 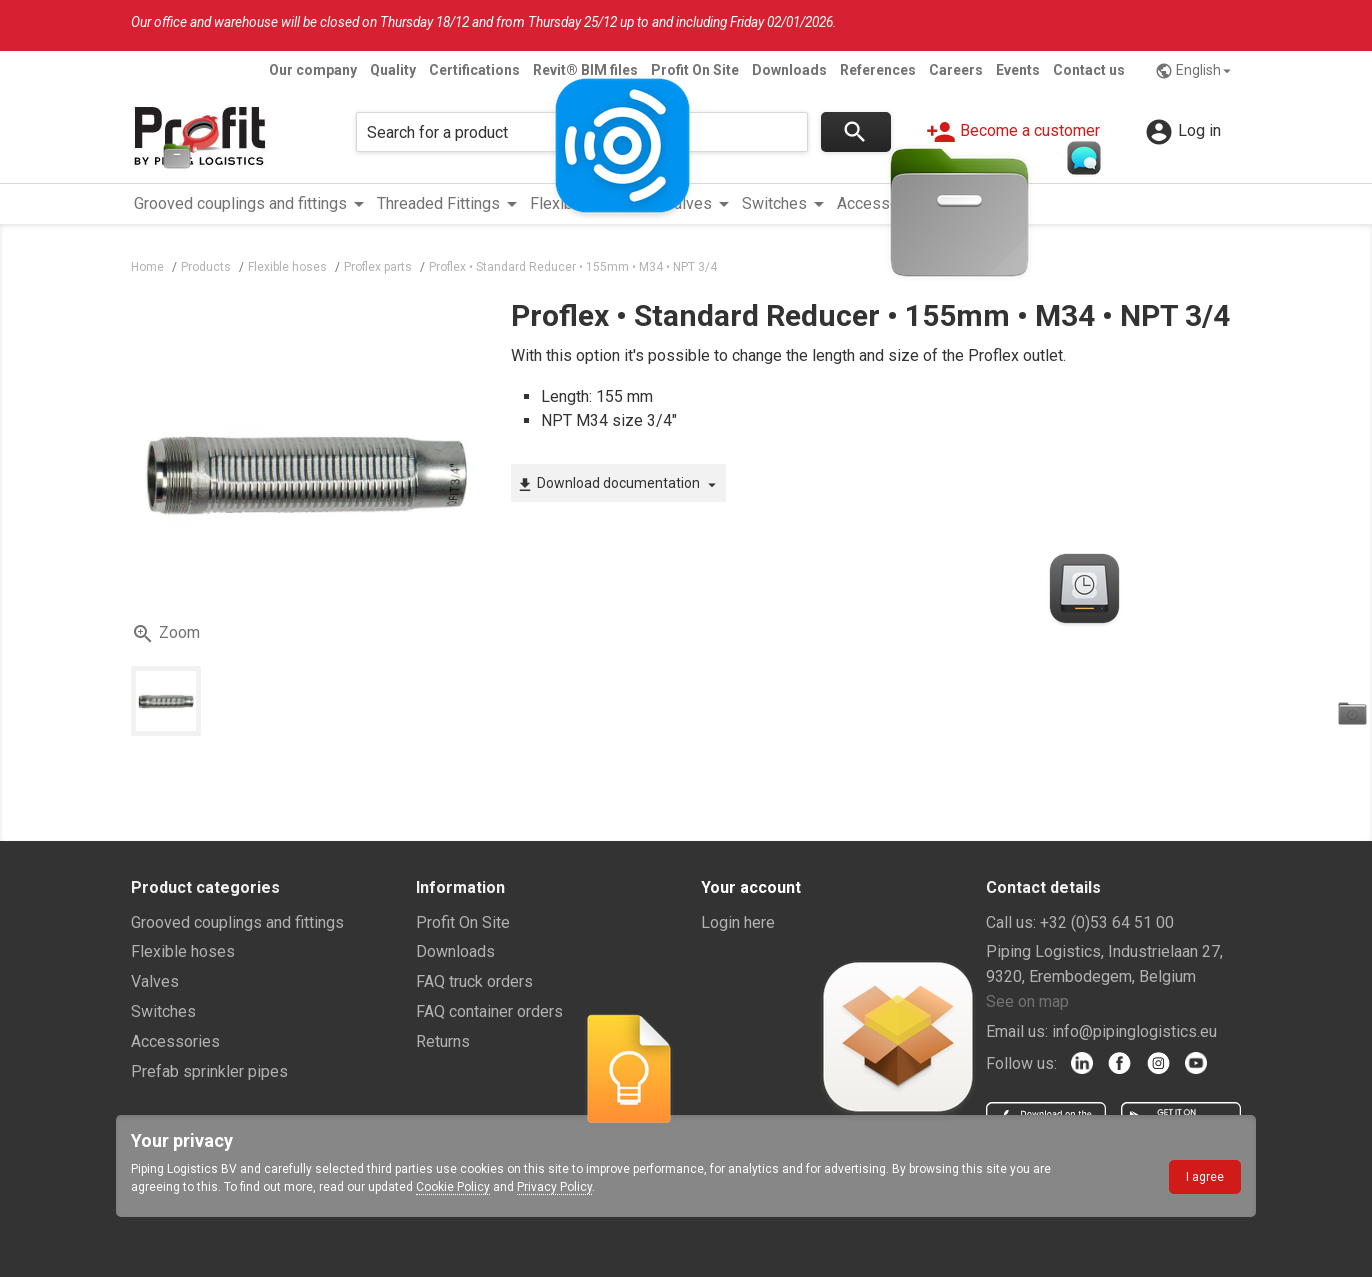 What do you see at coordinates (622, 145) in the screenshot?
I see `open ubuntu studio application` at bounding box center [622, 145].